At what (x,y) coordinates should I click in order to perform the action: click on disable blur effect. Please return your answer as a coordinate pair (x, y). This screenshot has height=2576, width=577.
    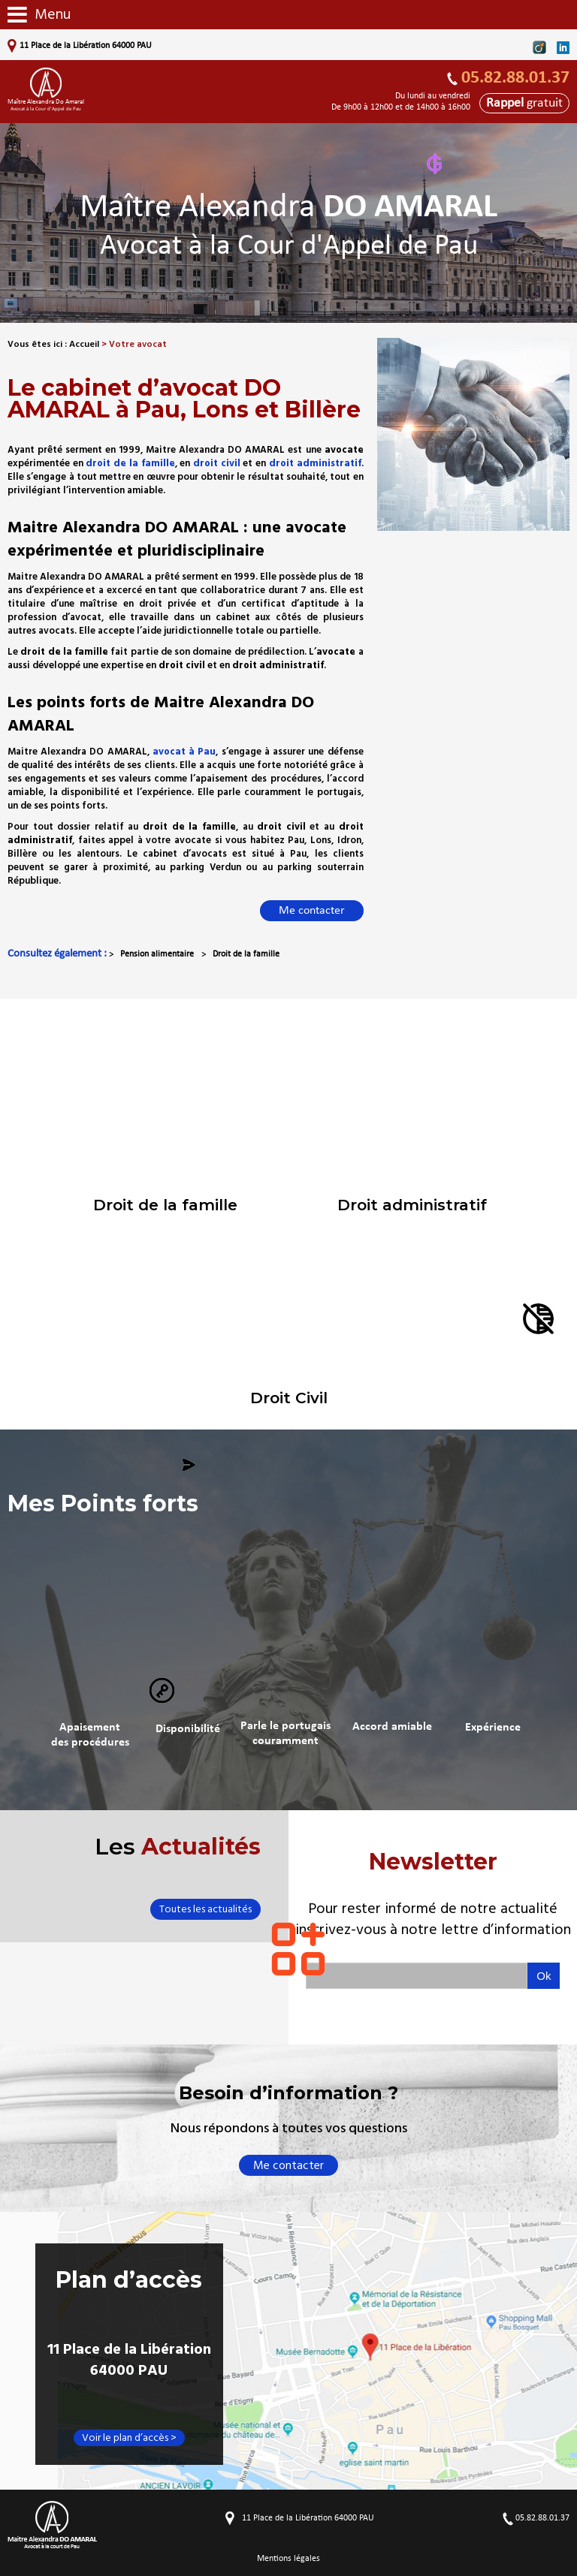
    Looking at the image, I should click on (538, 1318).